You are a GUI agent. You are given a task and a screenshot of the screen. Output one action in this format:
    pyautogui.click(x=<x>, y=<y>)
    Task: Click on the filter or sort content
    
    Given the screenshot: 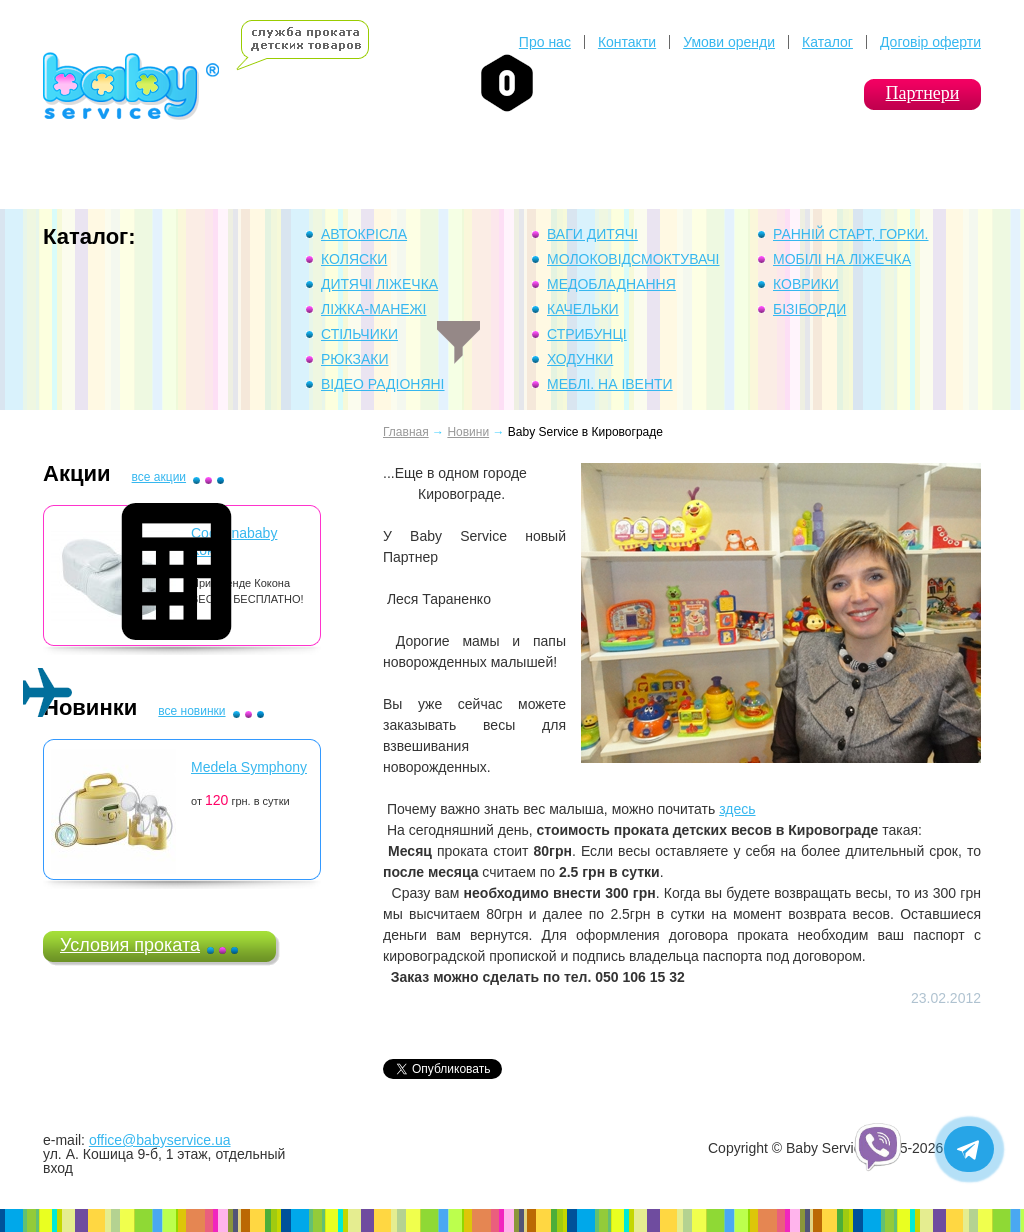 What is the action you would take?
    pyautogui.click(x=458, y=342)
    